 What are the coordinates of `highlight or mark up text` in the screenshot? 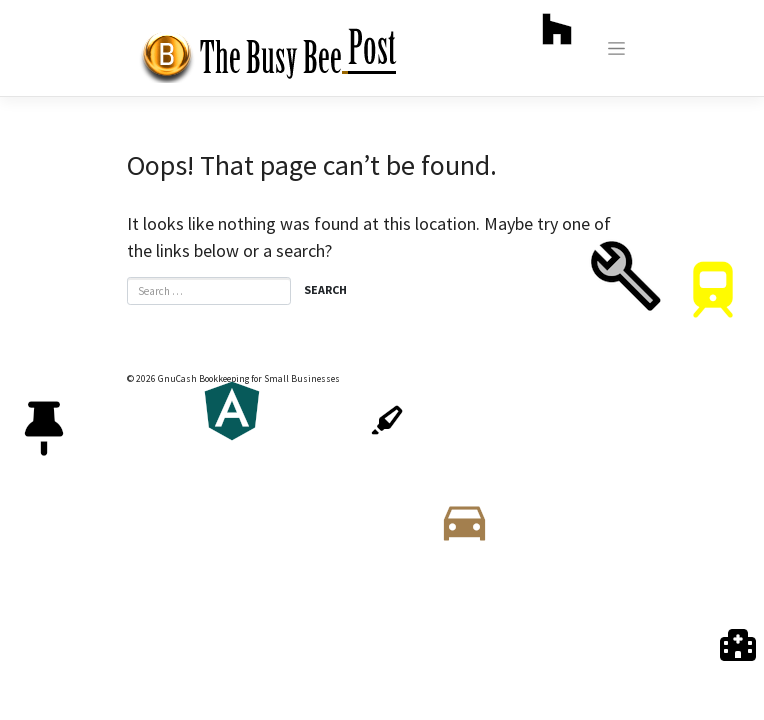 It's located at (388, 420).